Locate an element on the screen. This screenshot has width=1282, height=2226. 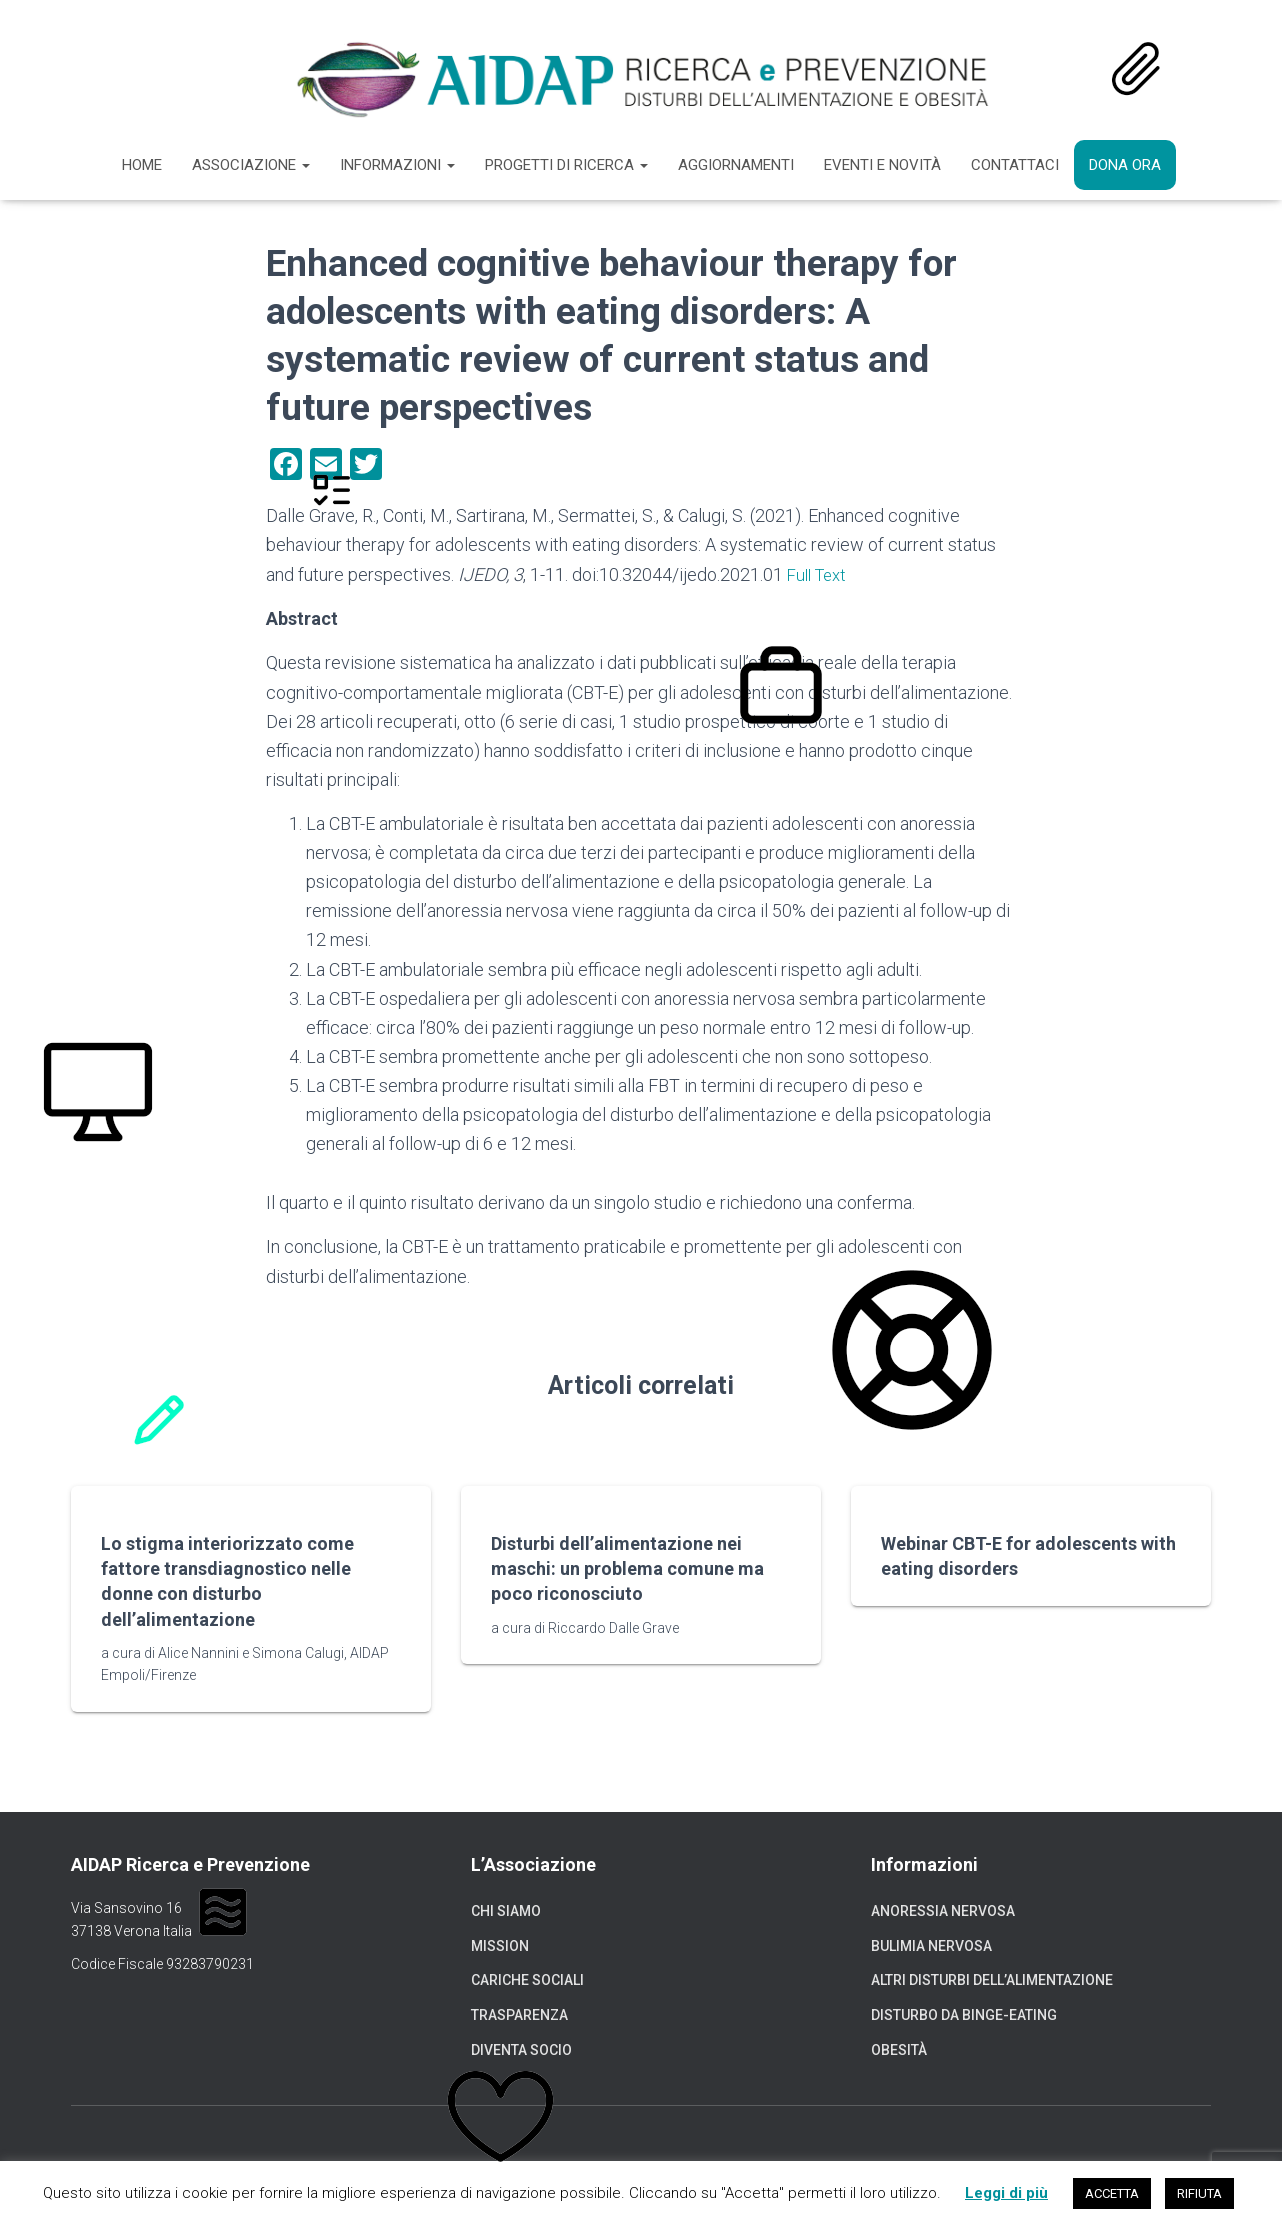
indicates water or aquatic features is located at coordinates (223, 1912).